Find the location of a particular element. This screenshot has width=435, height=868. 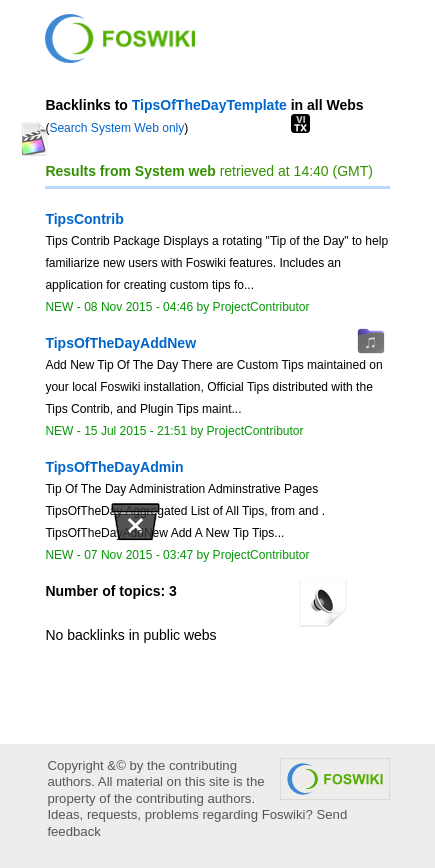

a sound clipping or audio snippet file is located at coordinates (323, 604).